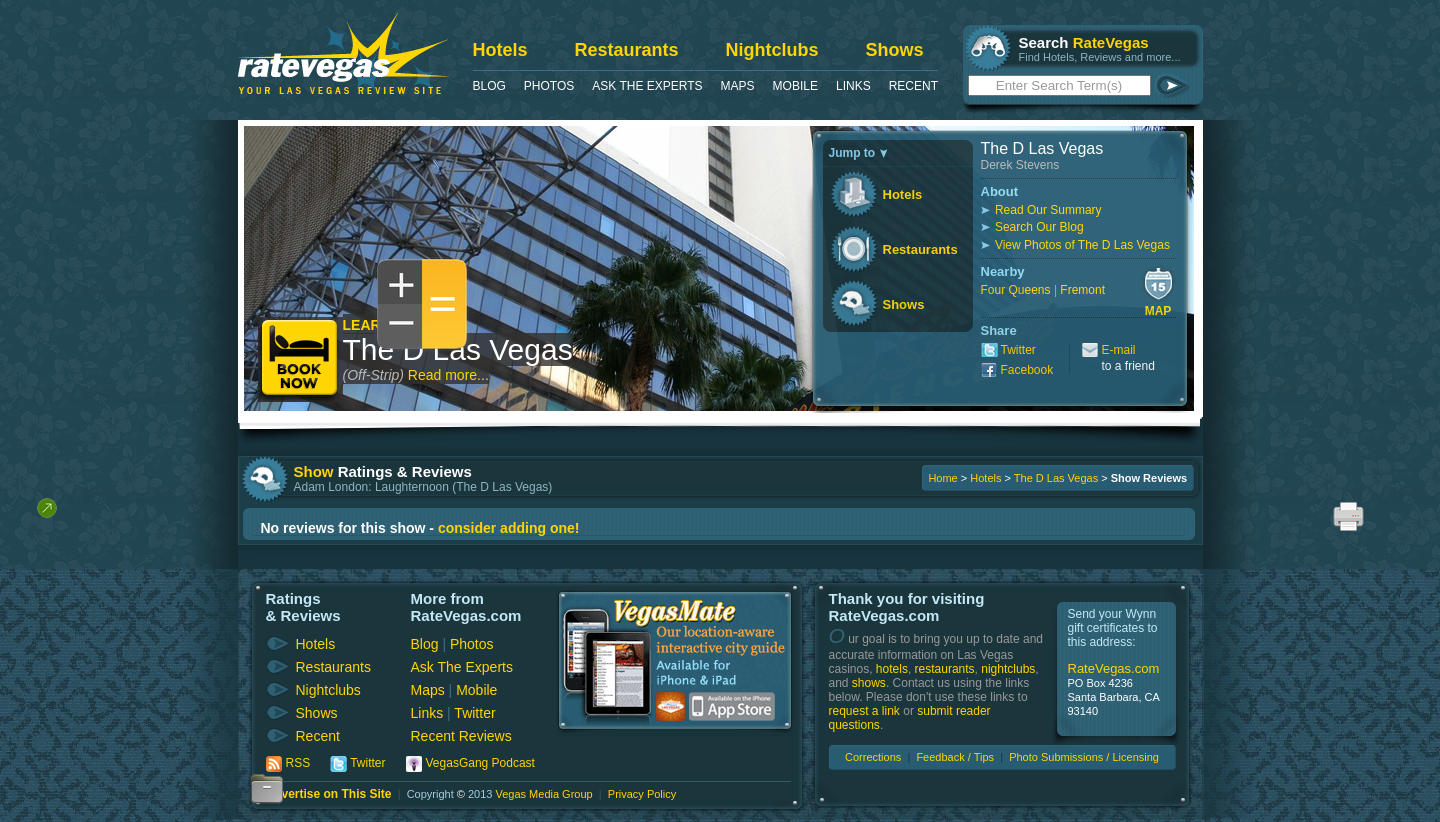 The height and width of the screenshot is (822, 1440). Describe the element at coordinates (267, 788) in the screenshot. I see `open file manager application` at that location.